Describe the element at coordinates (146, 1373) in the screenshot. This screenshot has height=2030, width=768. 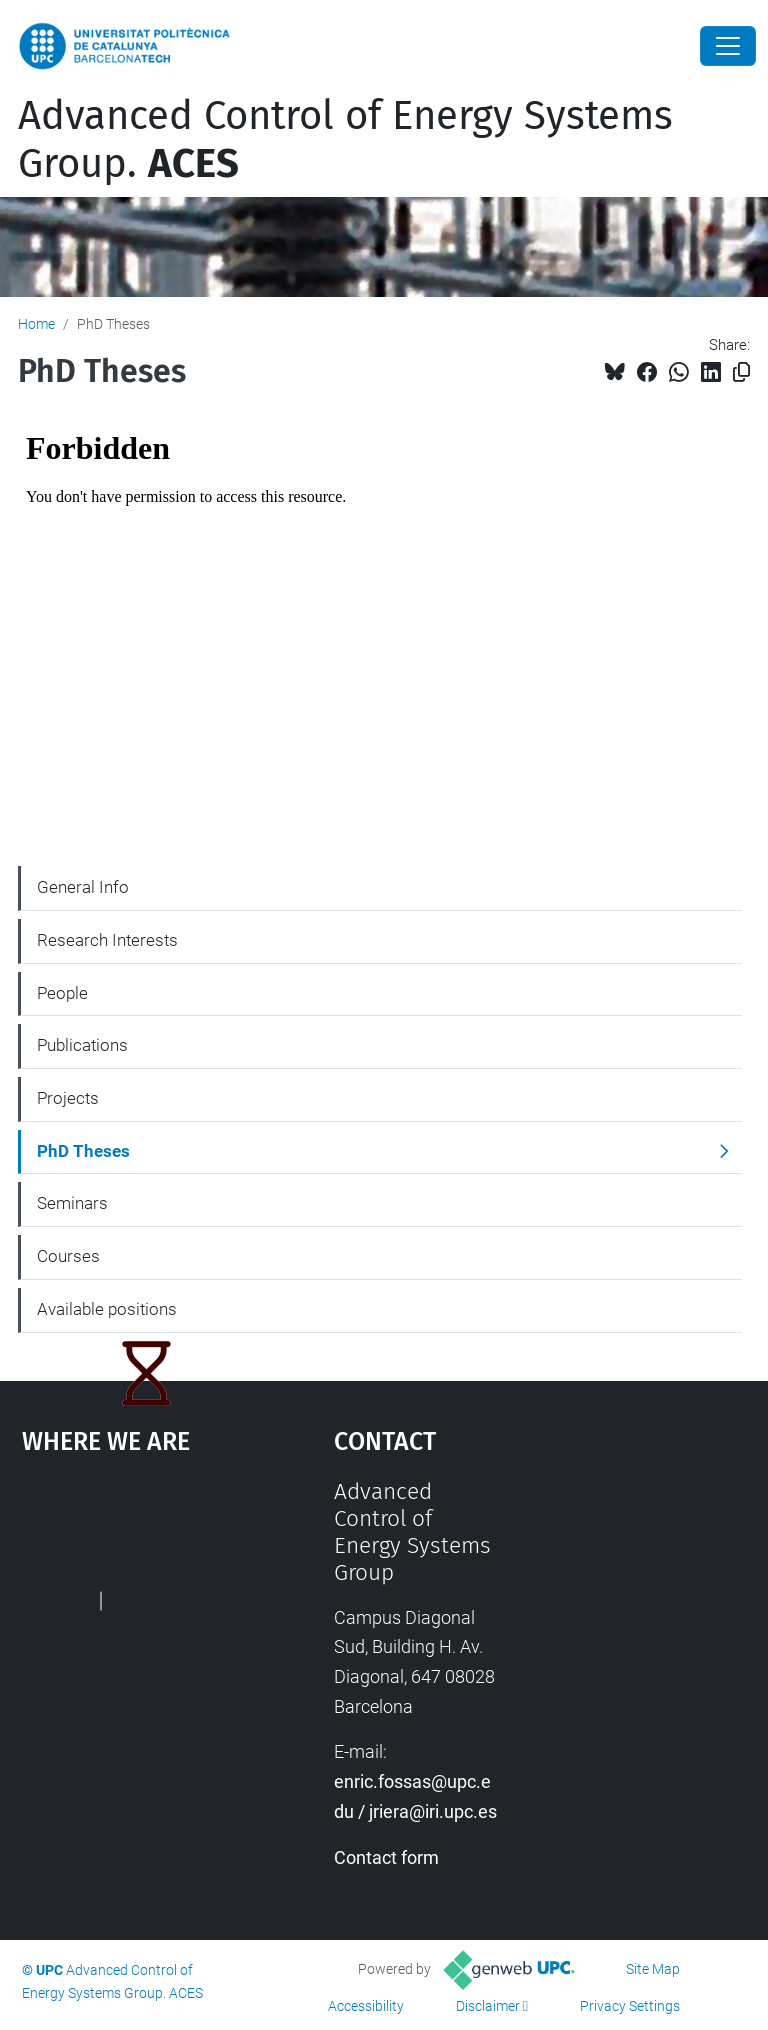
I see `indicates a process is waiting or pending` at that location.